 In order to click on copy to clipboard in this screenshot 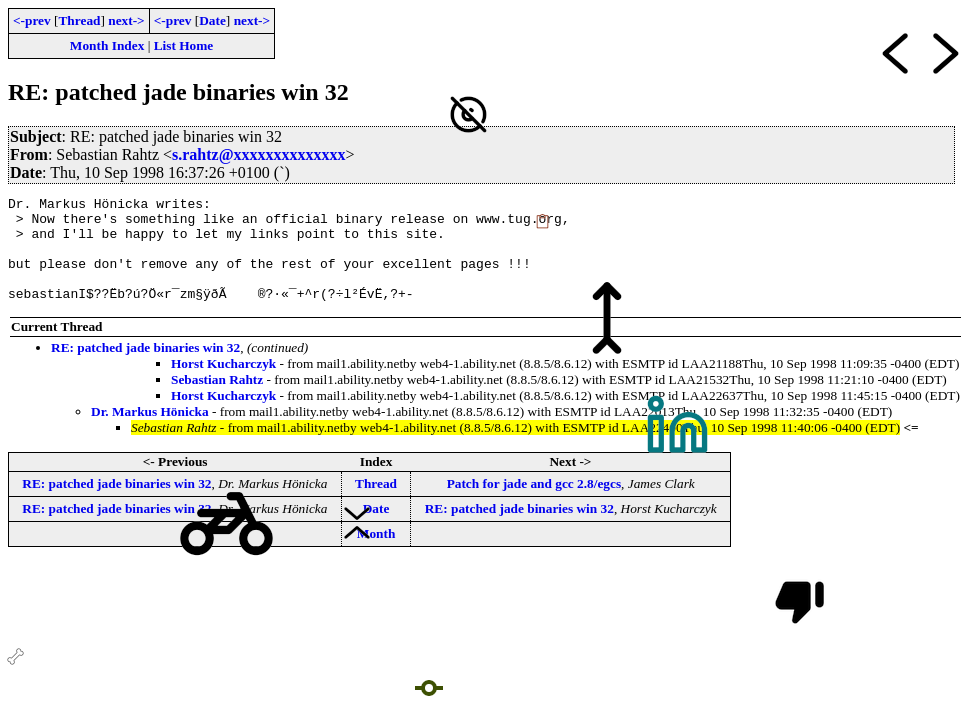, I will do `click(542, 221)`.